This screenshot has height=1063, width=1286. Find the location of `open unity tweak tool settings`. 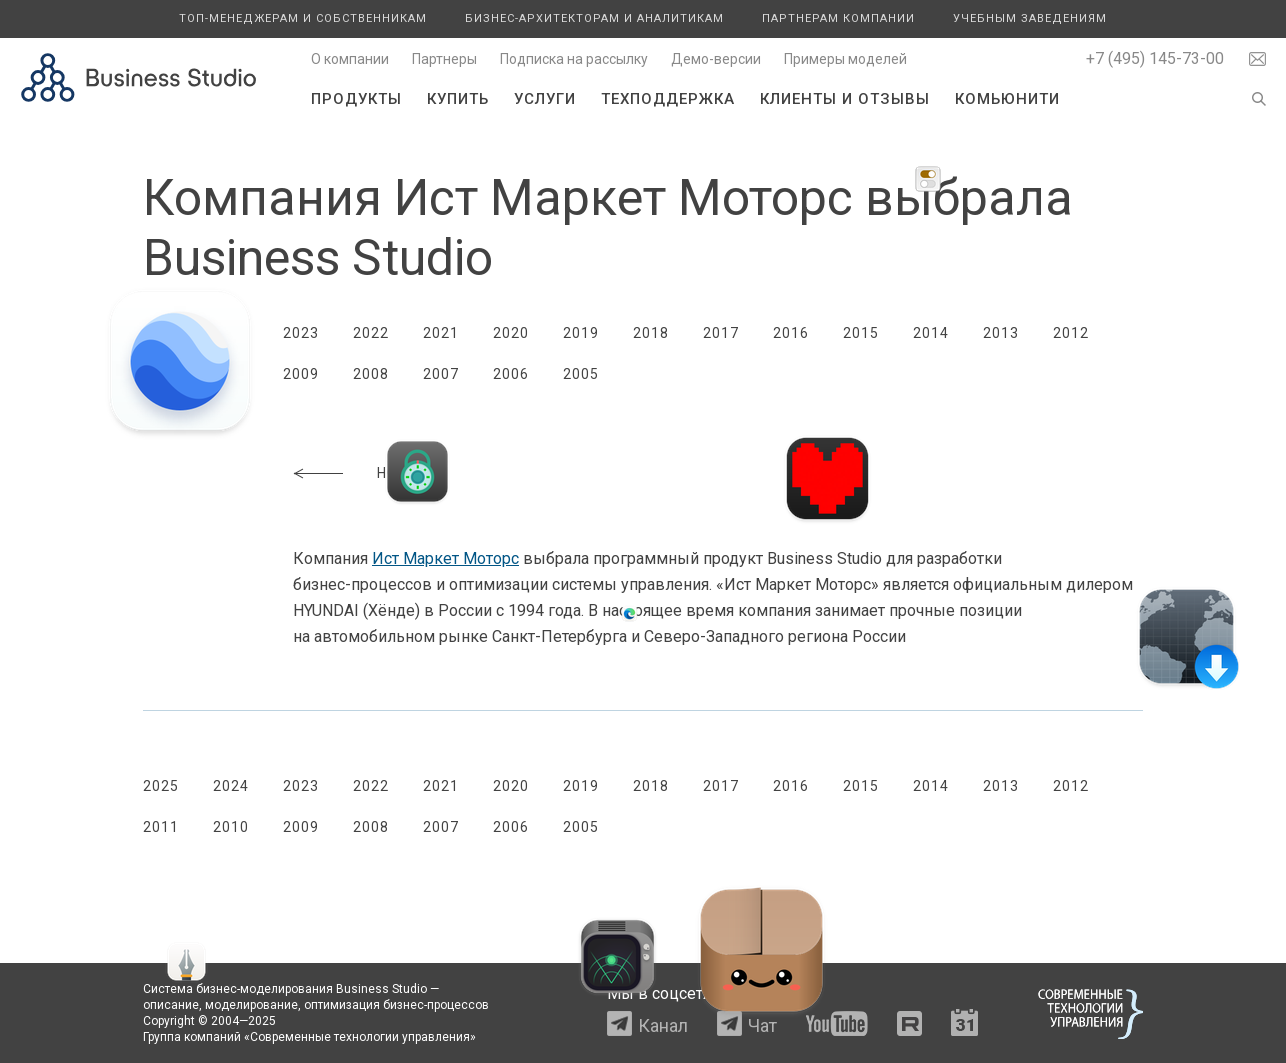

open unity tweak tool settings is located at coordinates (928, 179).